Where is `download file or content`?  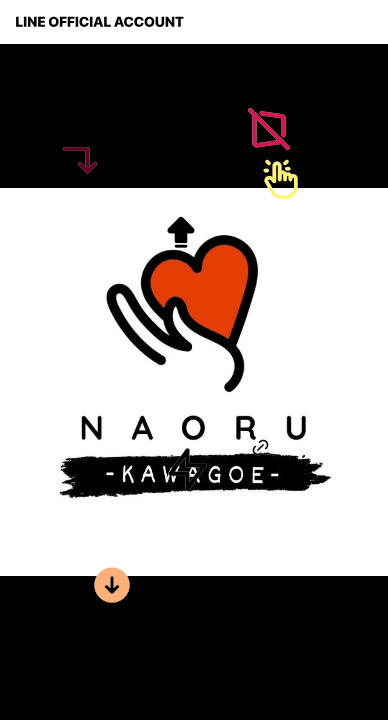 download file or content is located at coordinates (112, 585).